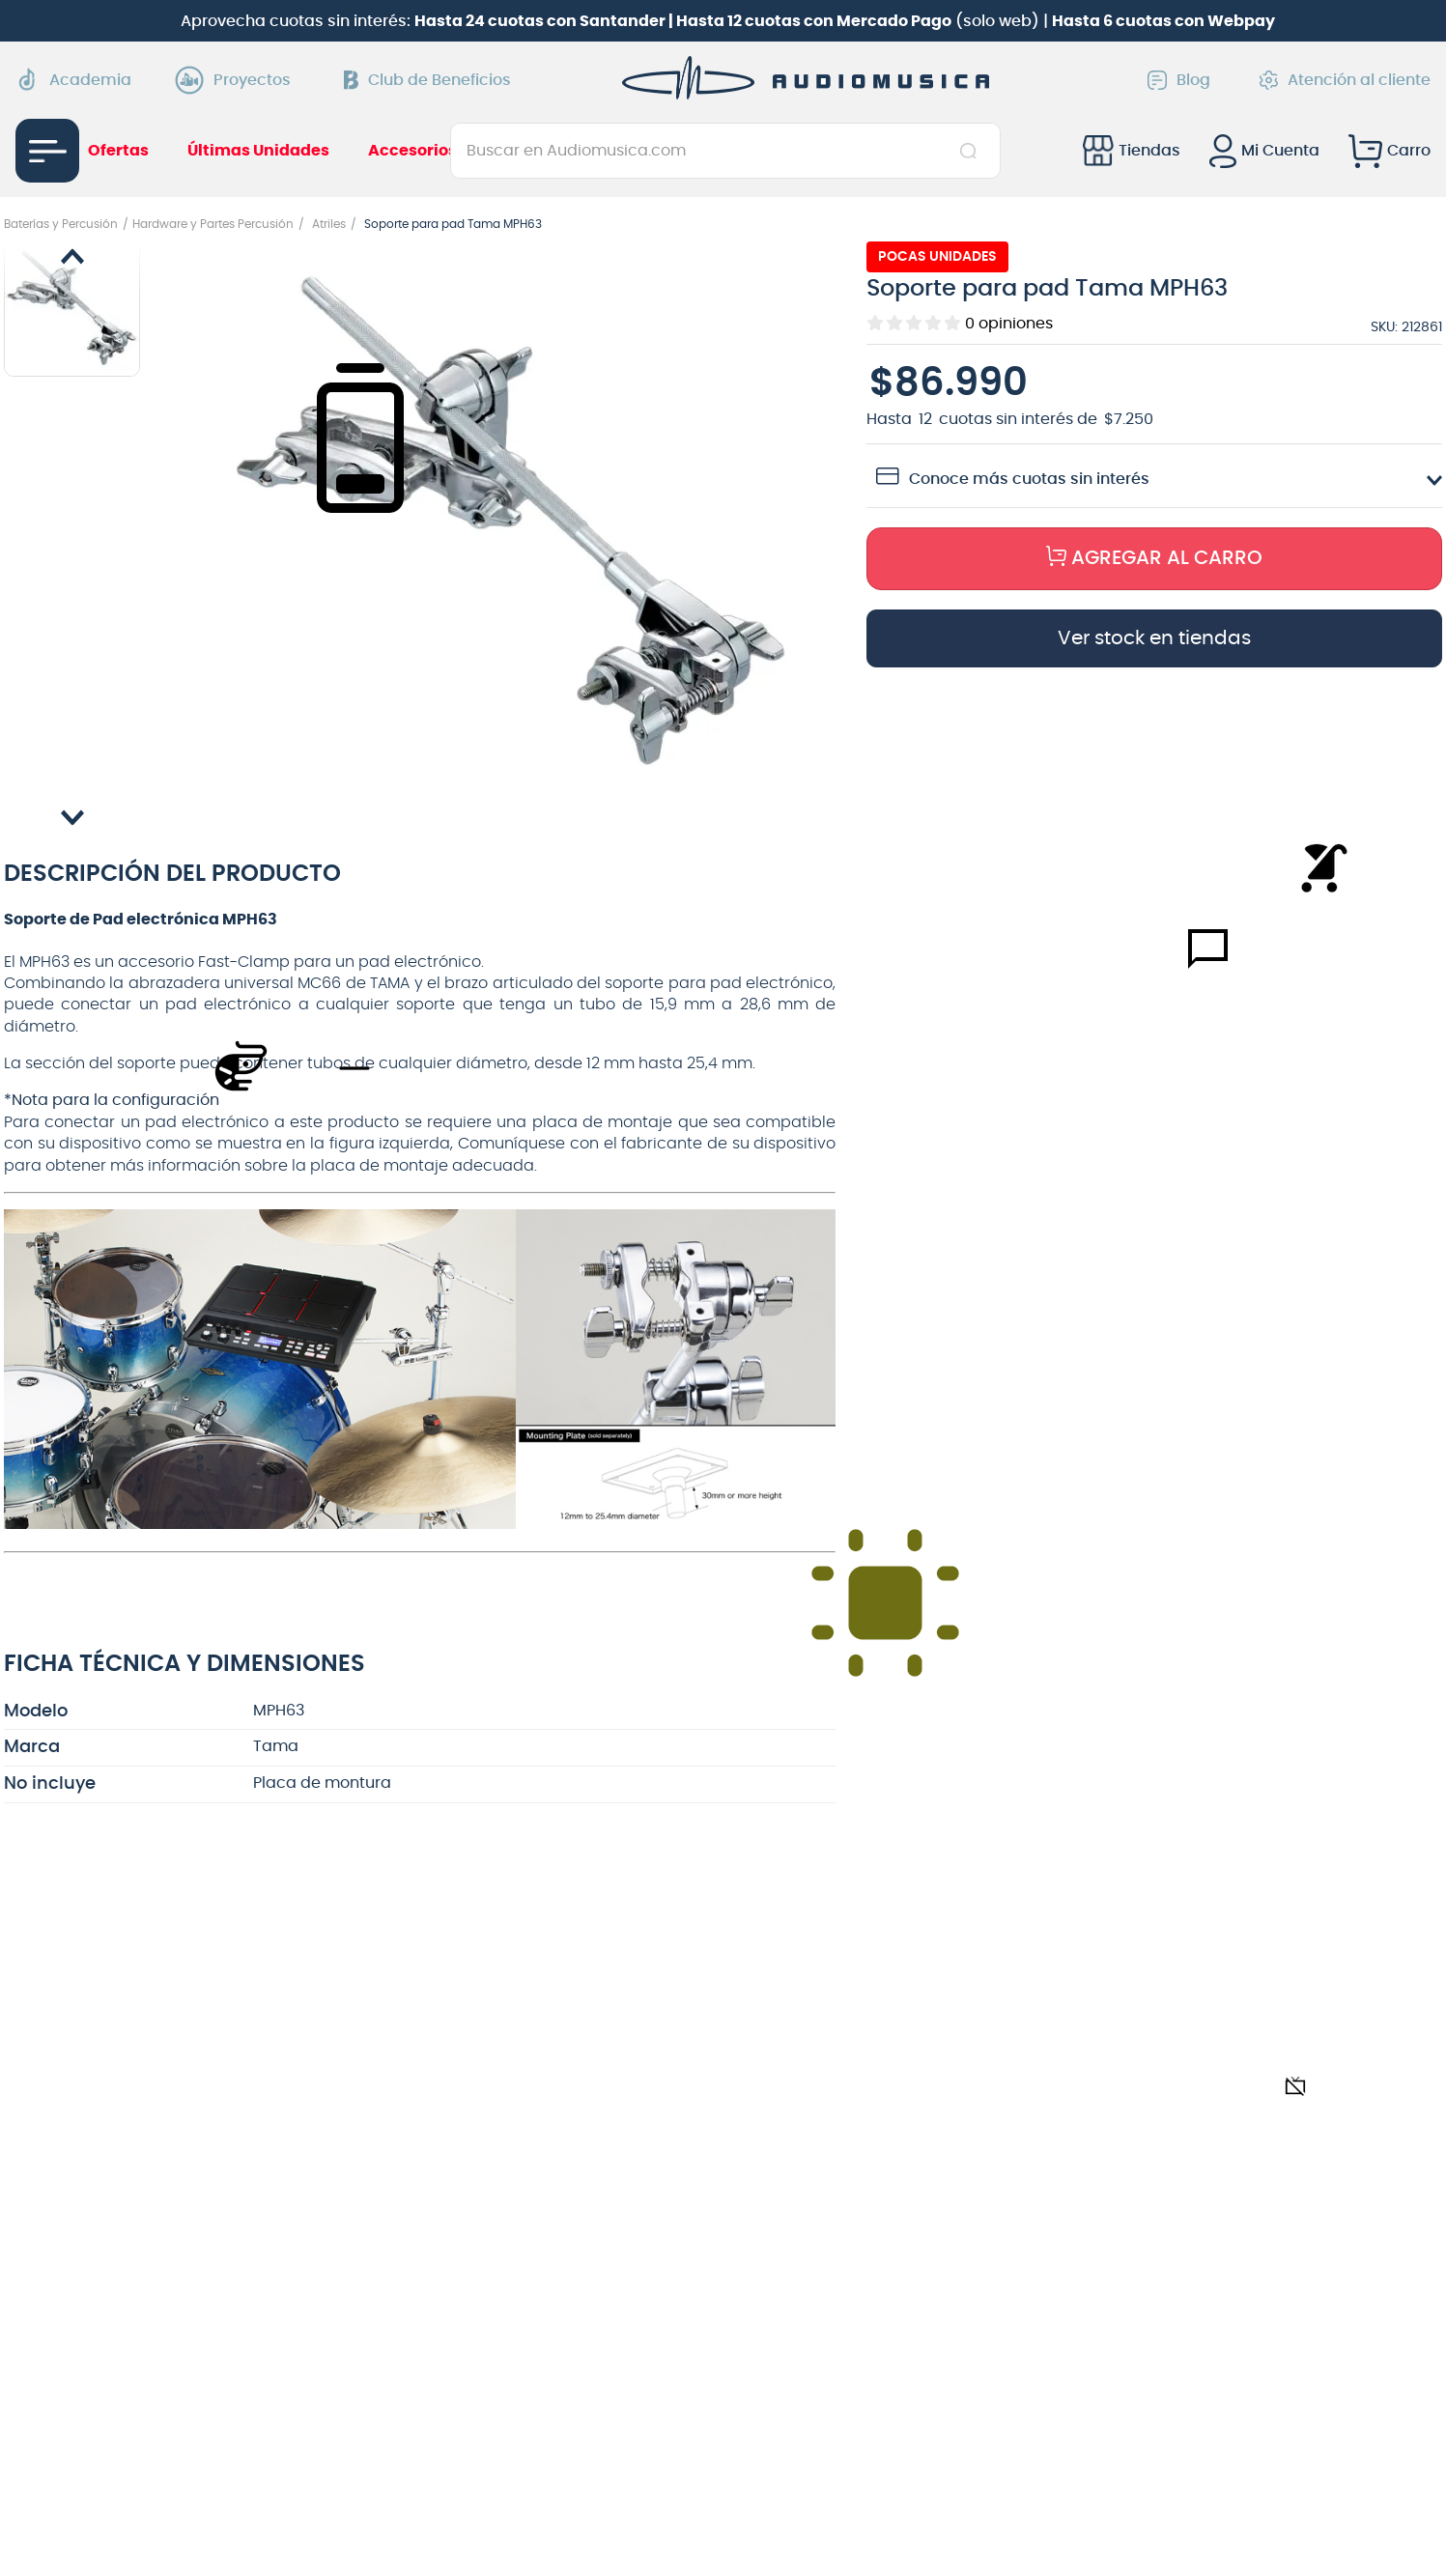  What do you see at coordinates (360, 440) in the screenshot?
I see `indicates low battery level` at bounding box center [360, 440].